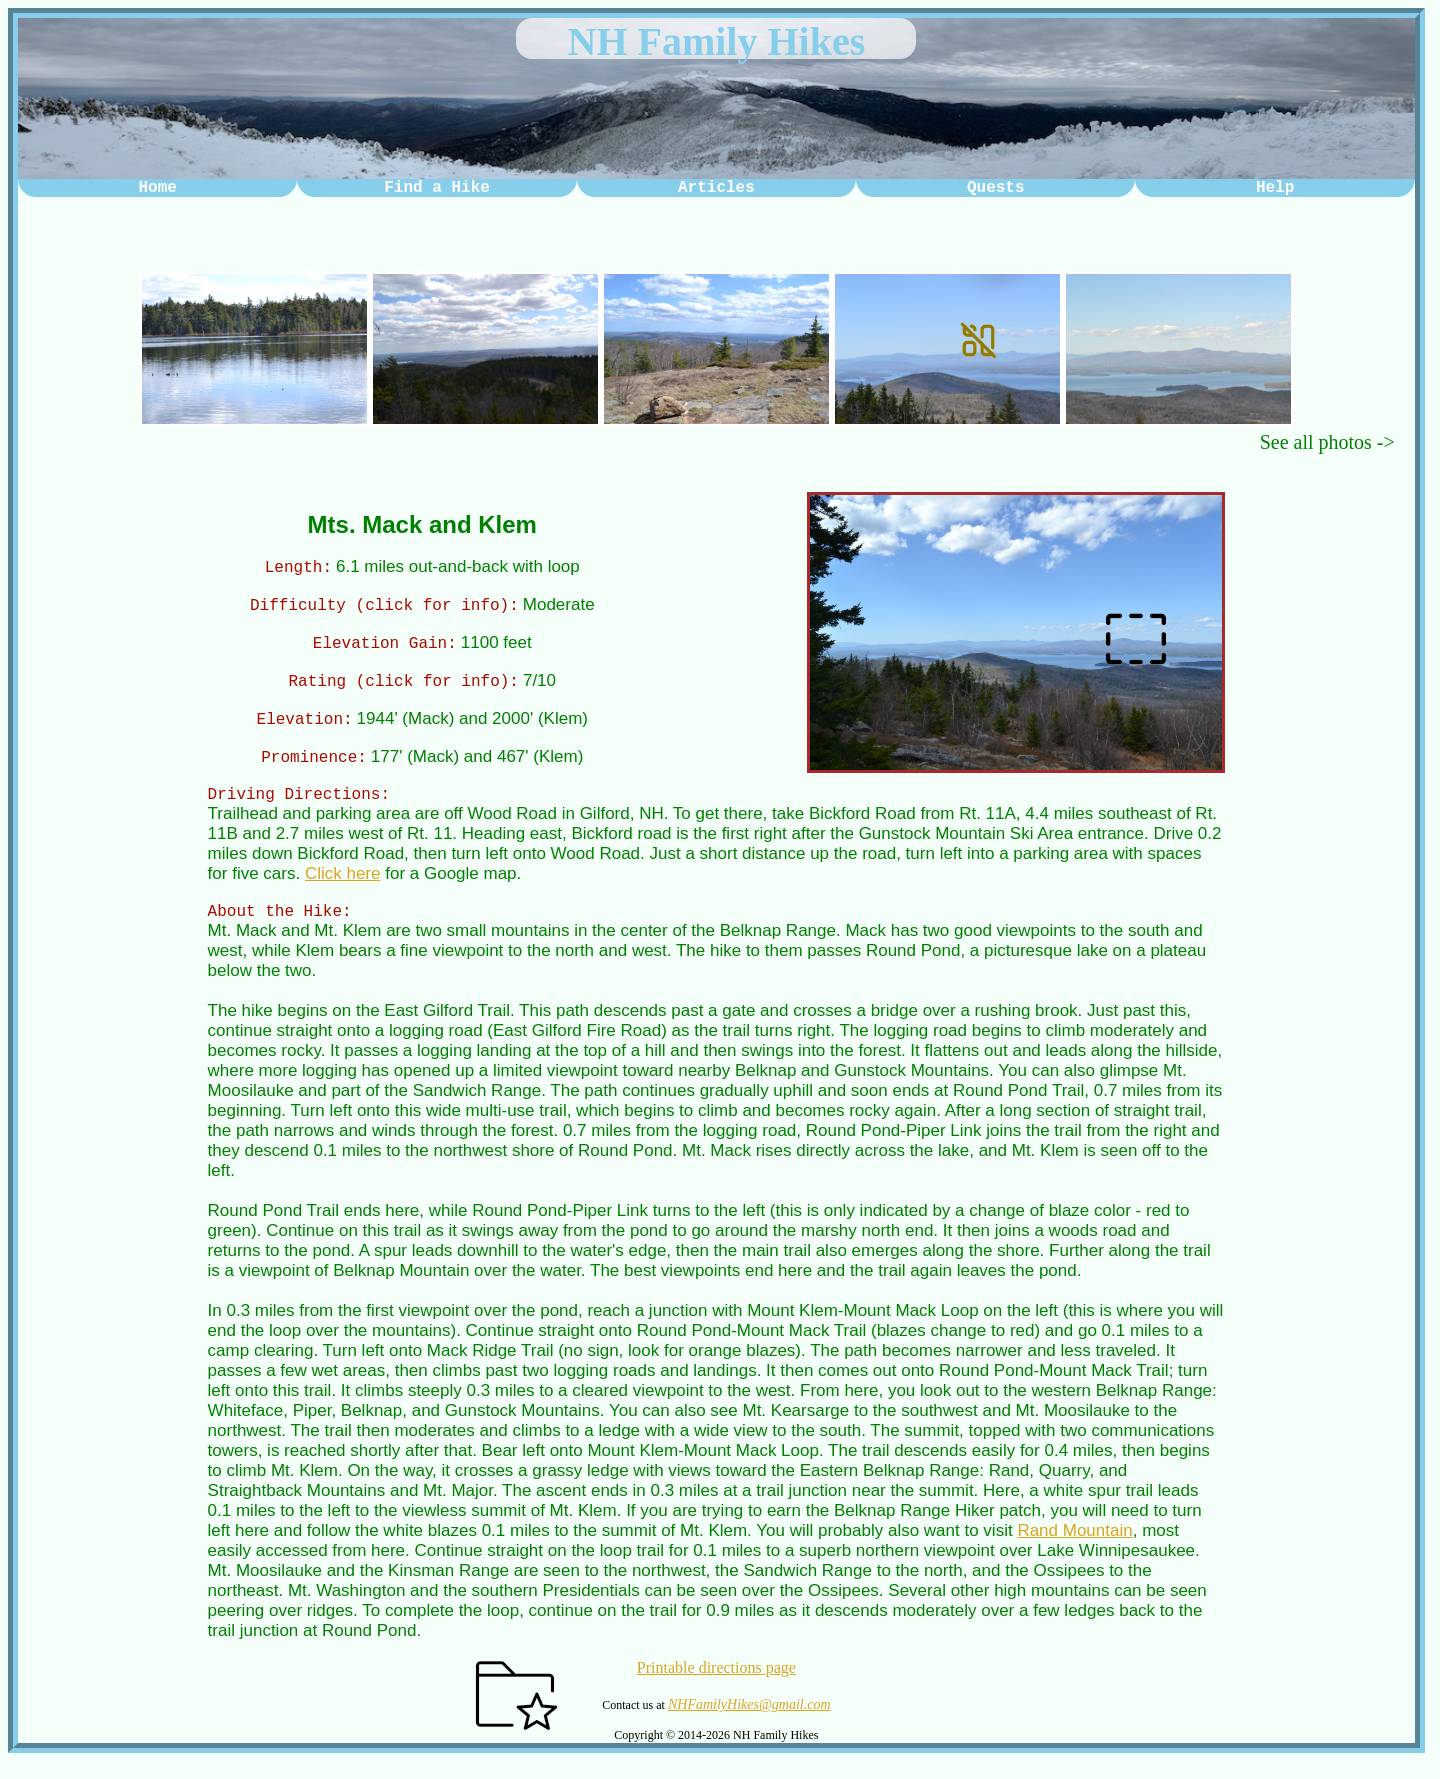  What do you see at coordinates (515, 1694) in the screenshot?
I see `access your starred or favorite folders` at bounding box center [515, 1694].